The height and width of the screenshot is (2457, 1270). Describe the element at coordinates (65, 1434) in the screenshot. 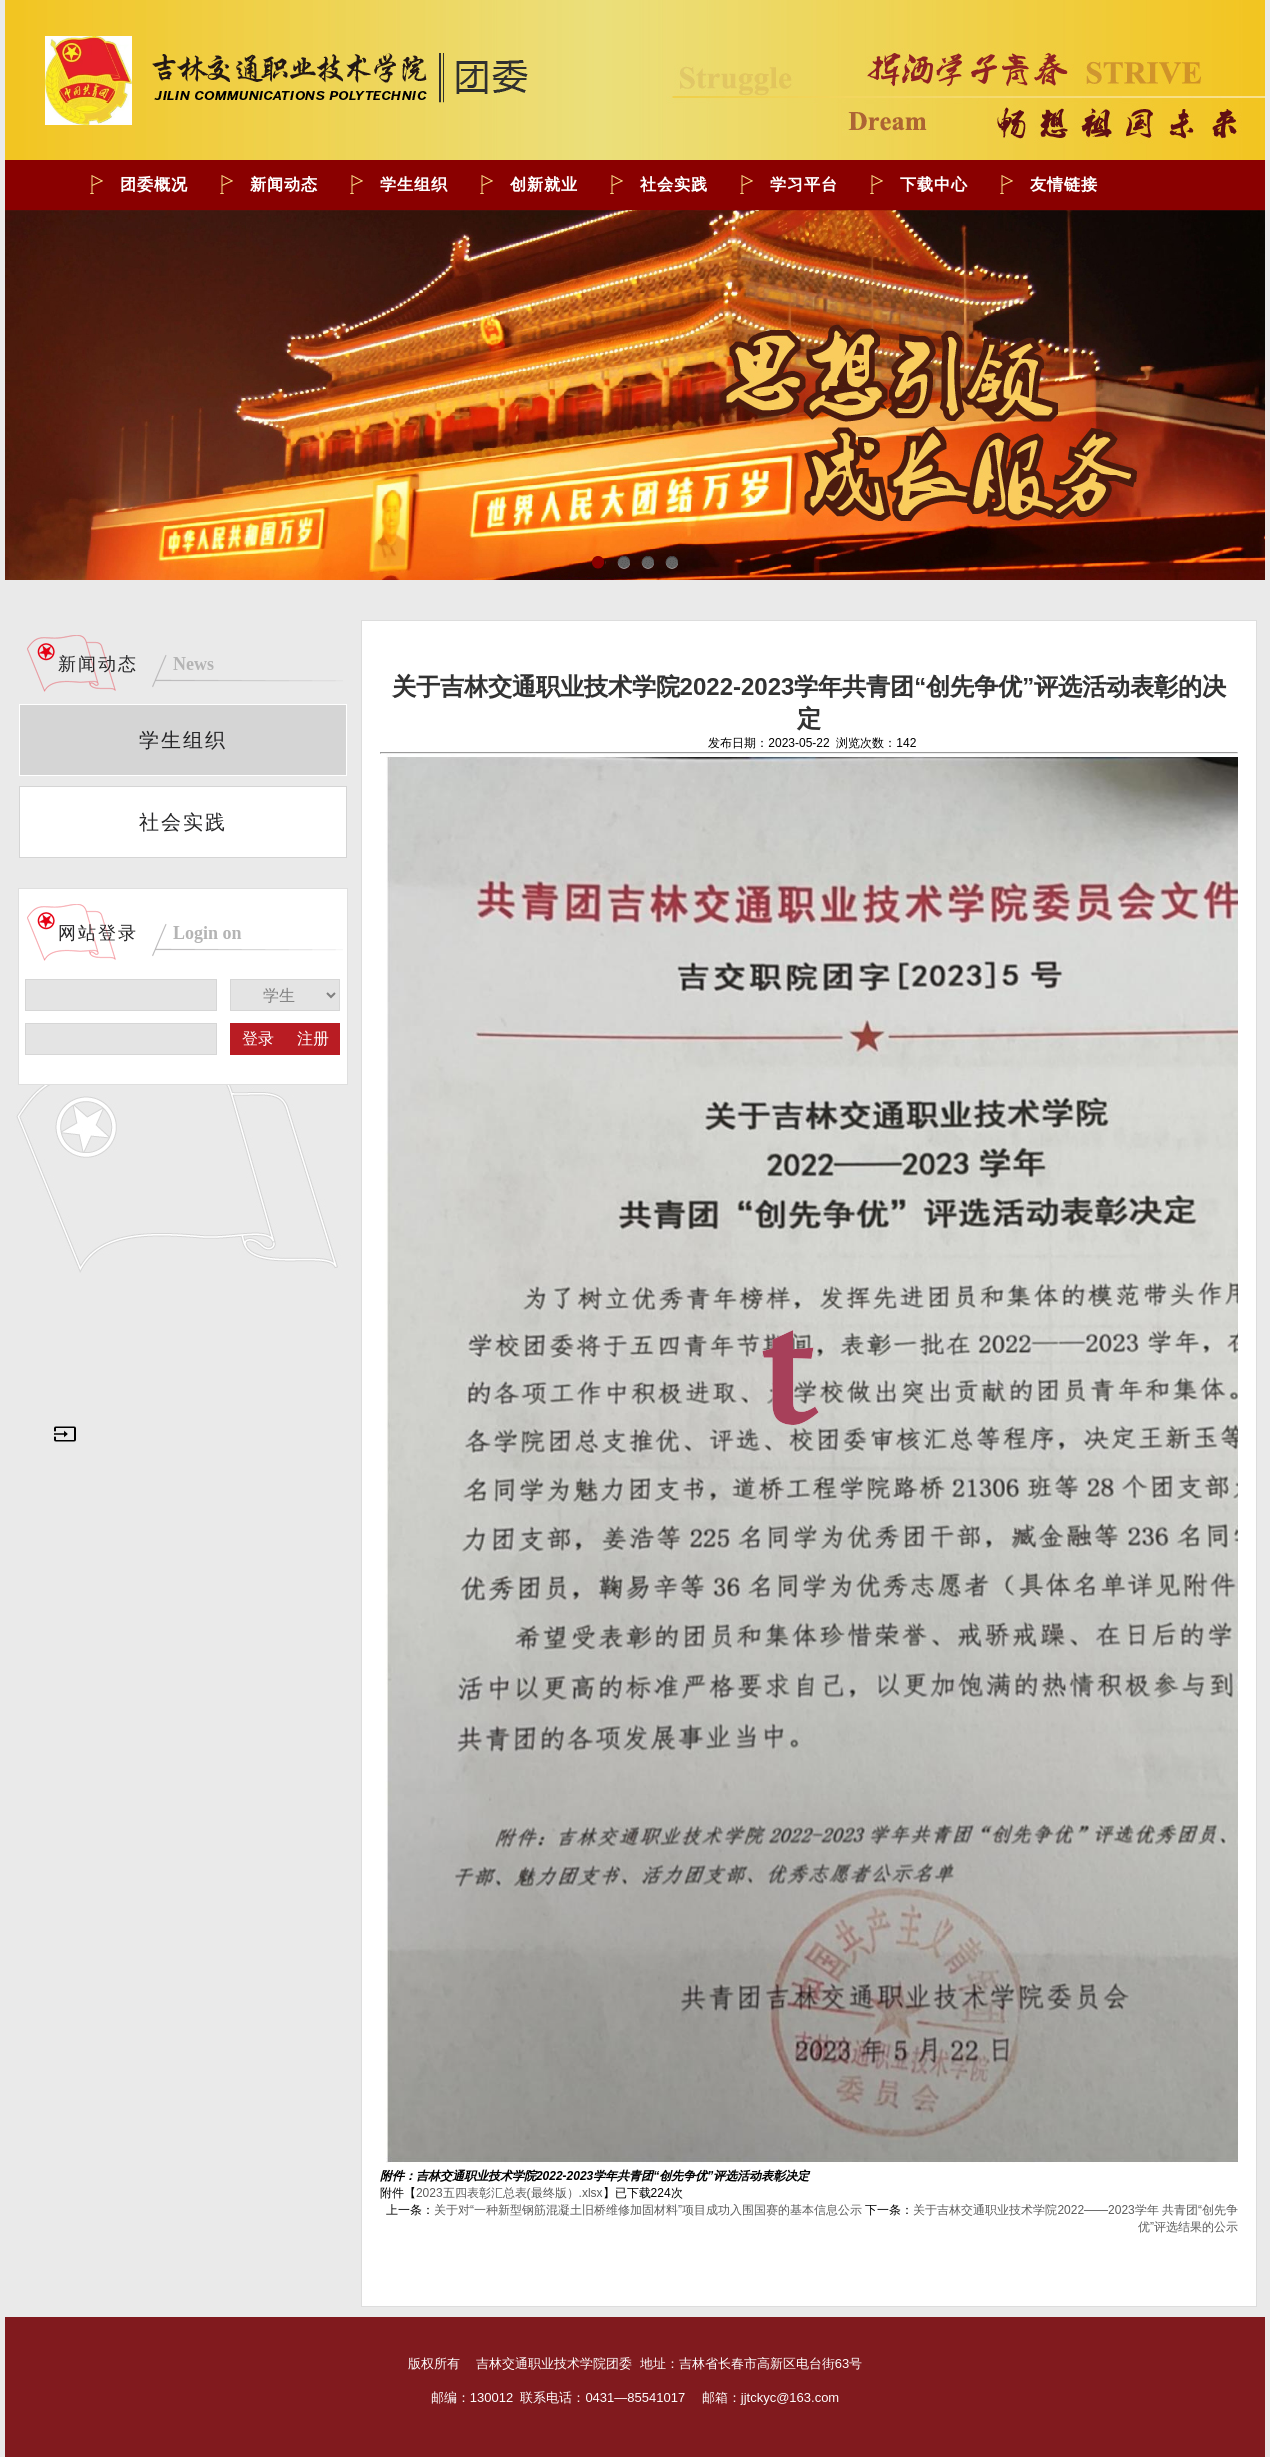

I see `typer app logo` at that location.